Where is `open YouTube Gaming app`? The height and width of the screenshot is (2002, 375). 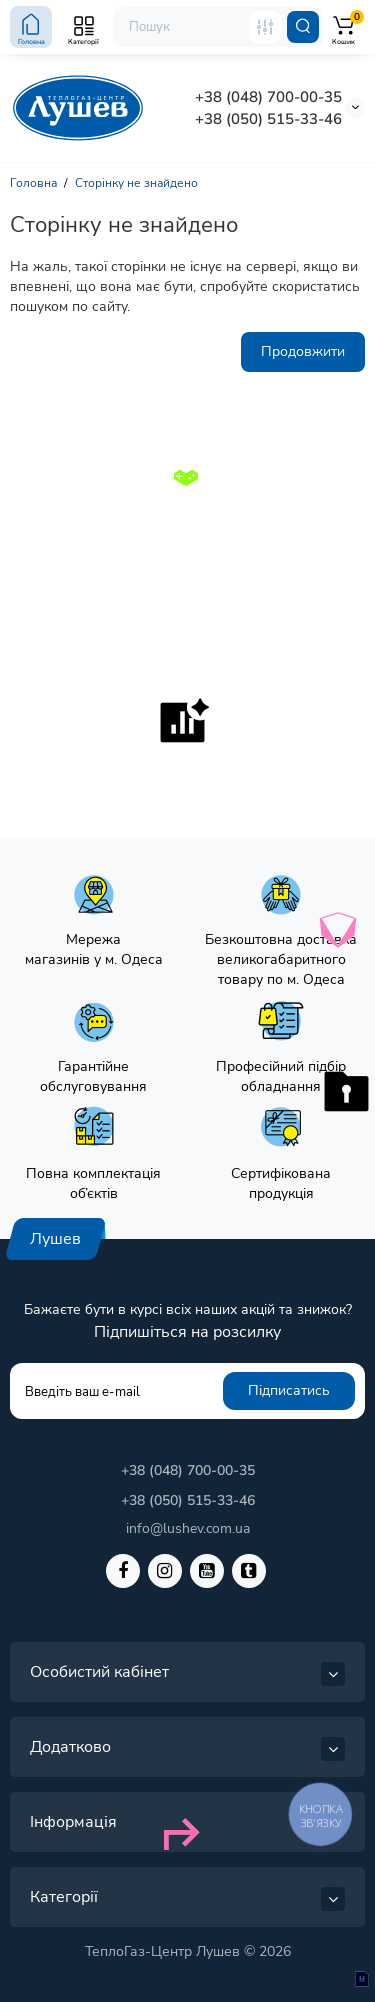
open YouTube Gaming app is located at coordinates (186, 478).